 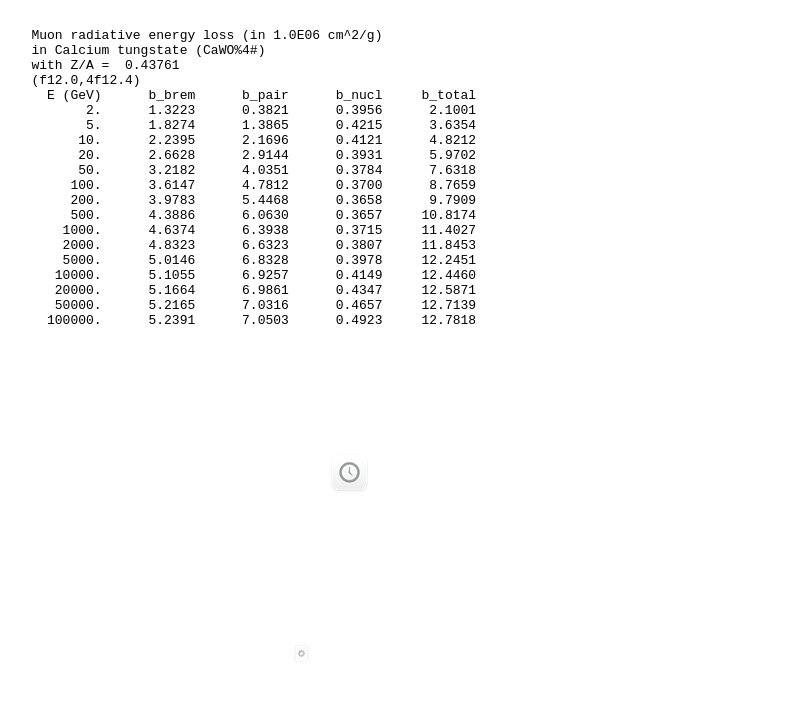 What do you see at coordinates (301, 653) in the screenshot?
I see `a desktop application shortcut file` at bounding box center [301, 653].